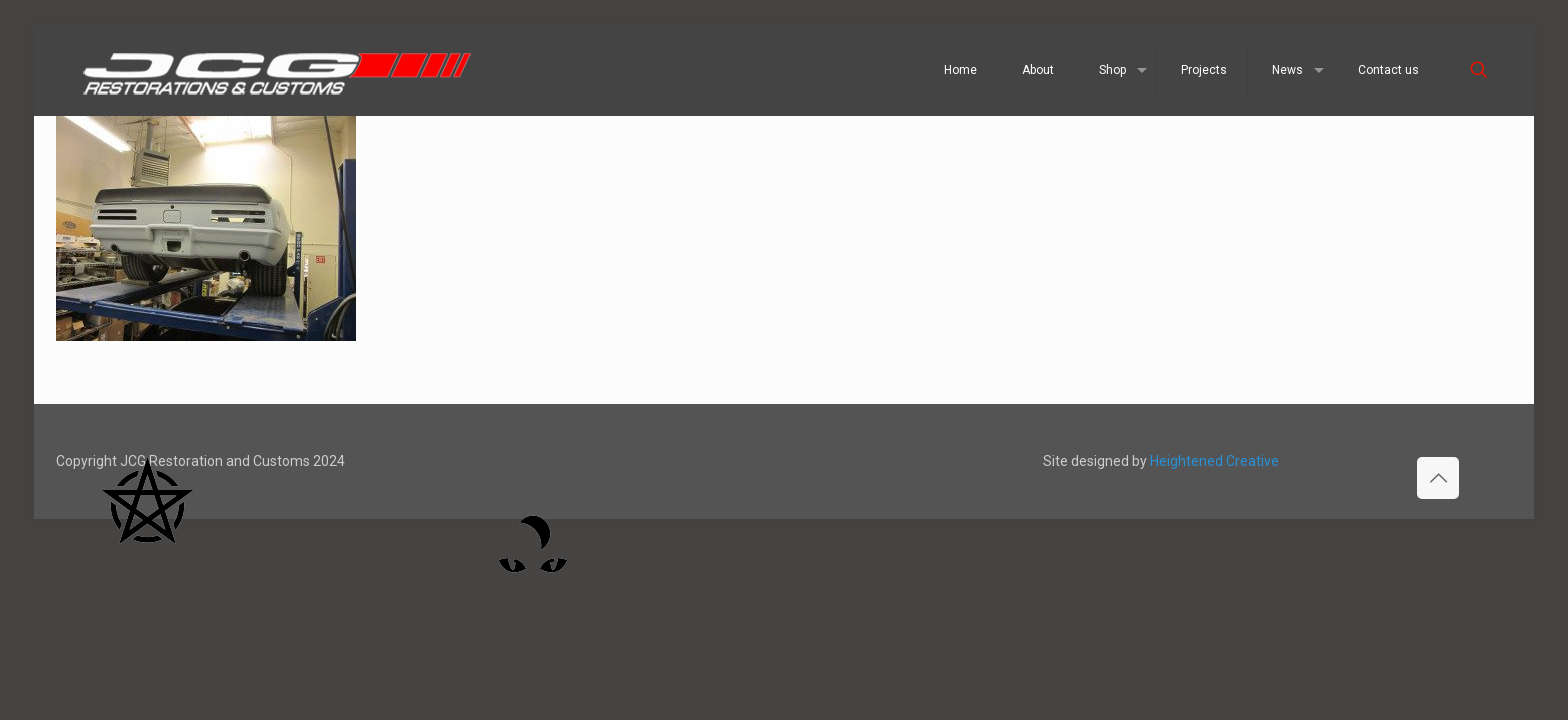 The width and height of the screenshot is (1568, 720). Describe the element at coordinates (533, 548) in the screenshot. I see `toggle night vision mode` at that location.